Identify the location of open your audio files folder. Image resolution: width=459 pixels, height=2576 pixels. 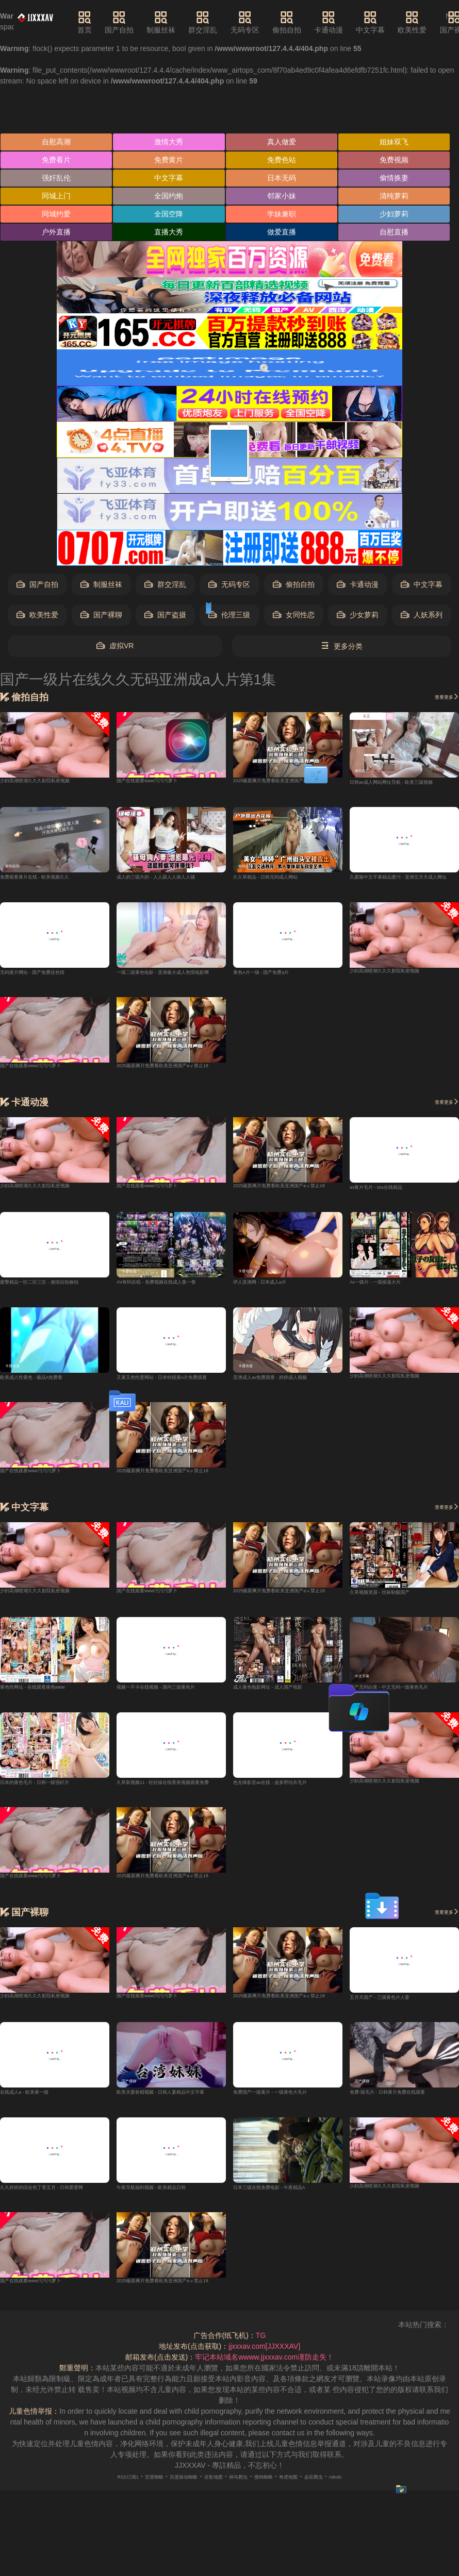
(316, 773).